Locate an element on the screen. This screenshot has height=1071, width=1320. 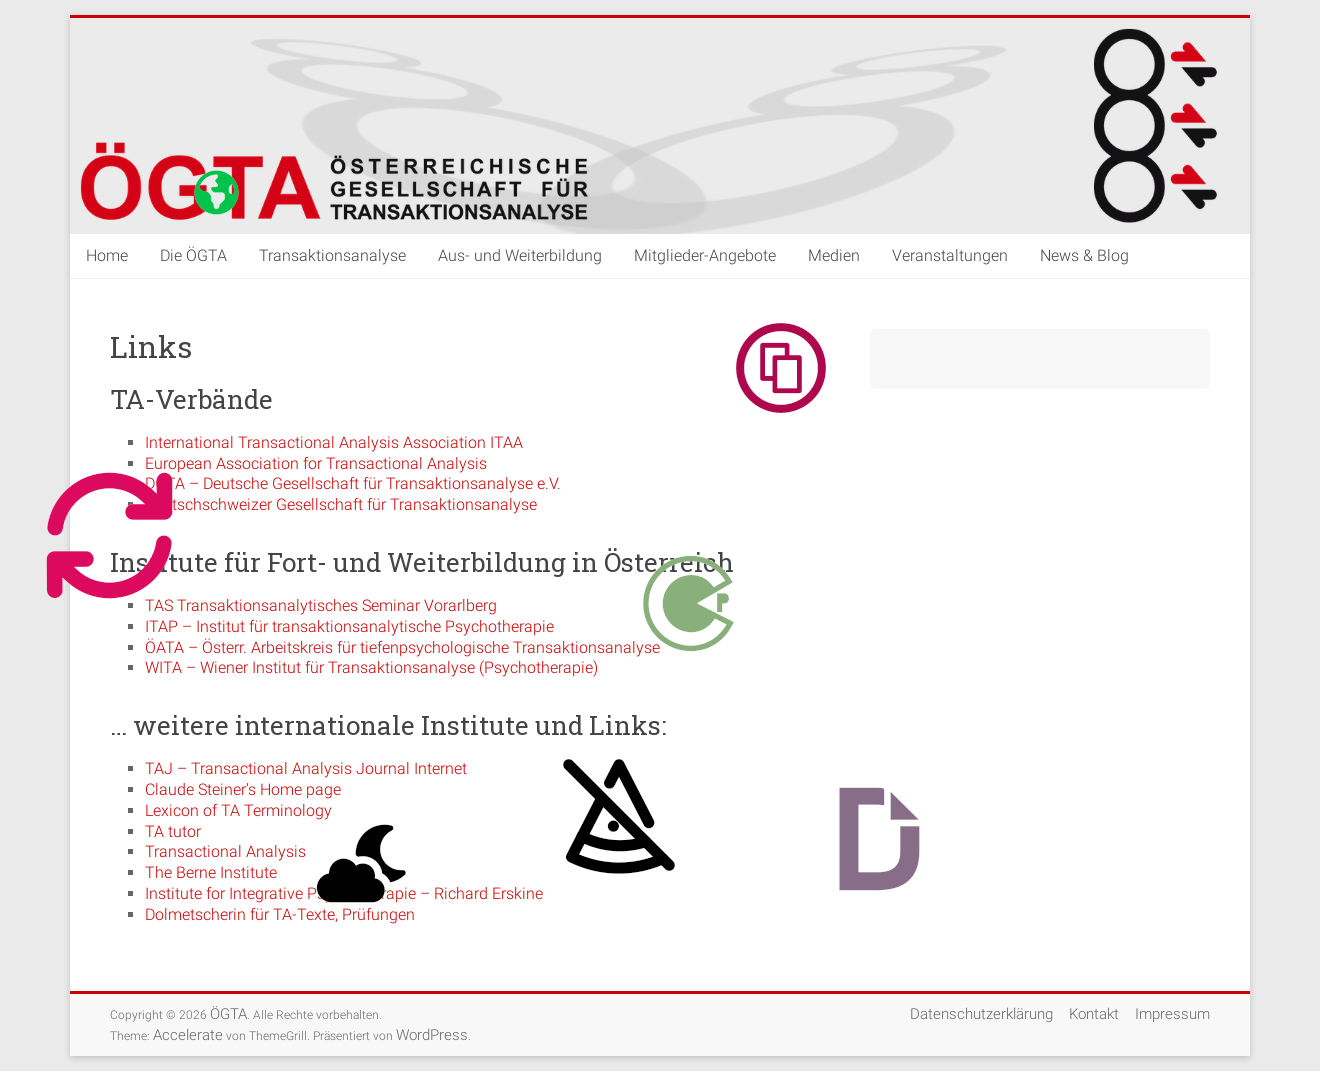
codiepie brand logo is located at coordinates (688, 603).